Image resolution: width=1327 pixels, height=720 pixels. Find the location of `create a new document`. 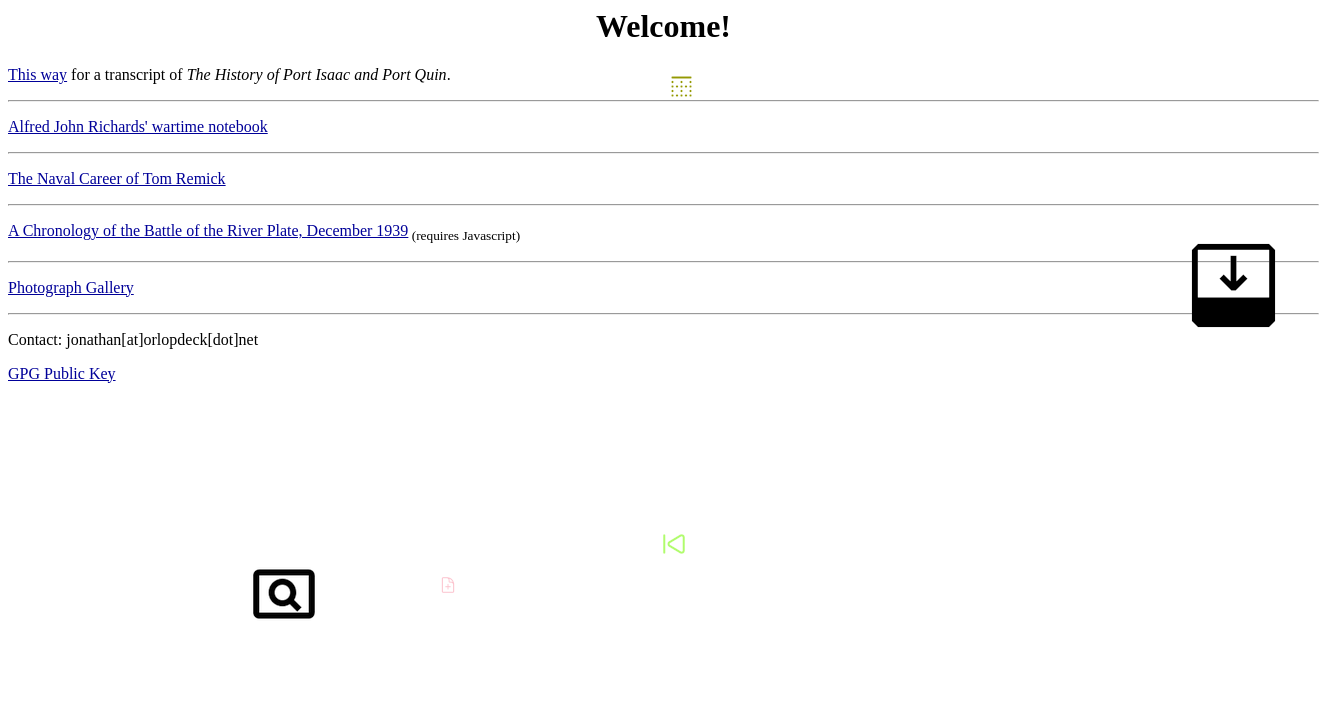

create a new document is located at coordinates (448, 585).